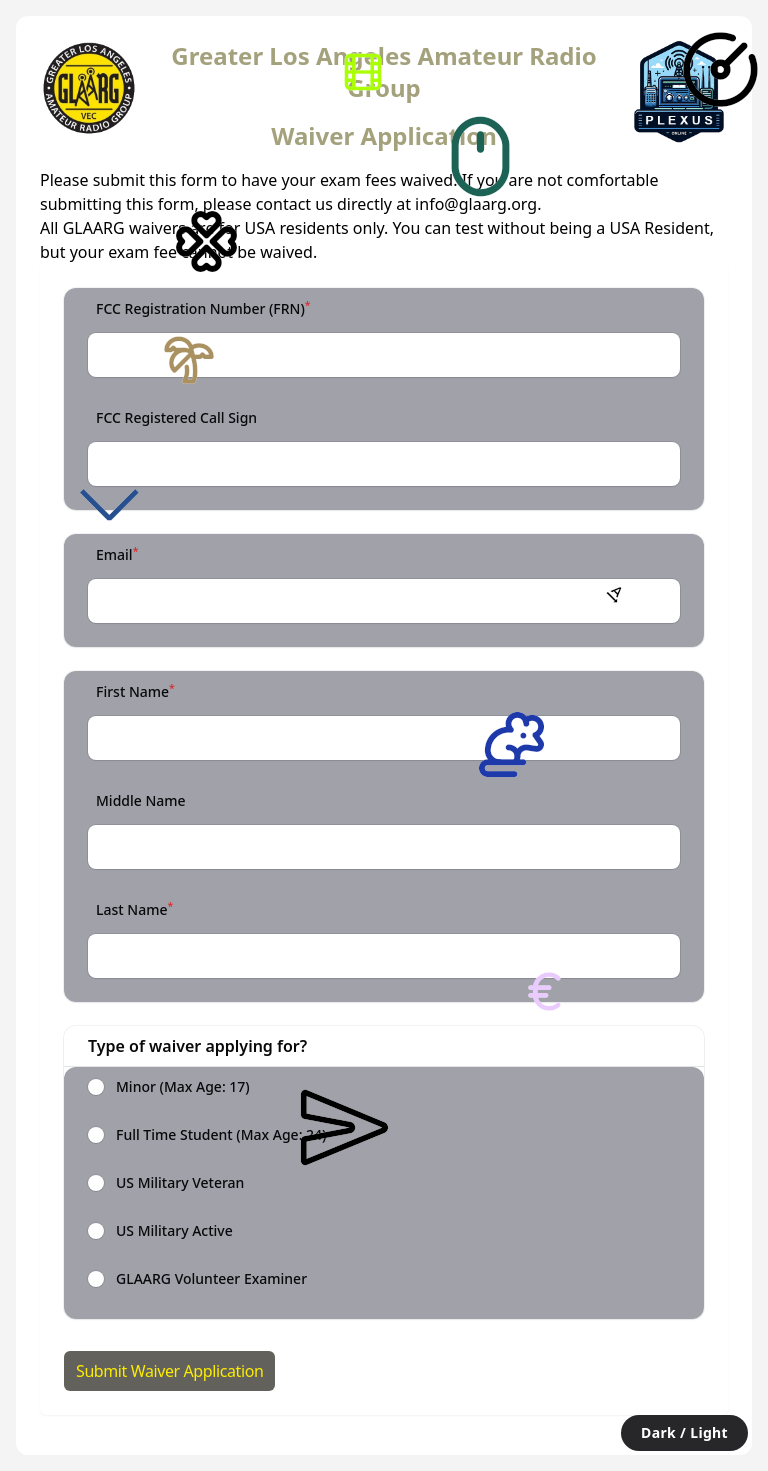 This screenshot has height=1471, width=768. I want to click on view performance or speed metrics, so click(720, 69).